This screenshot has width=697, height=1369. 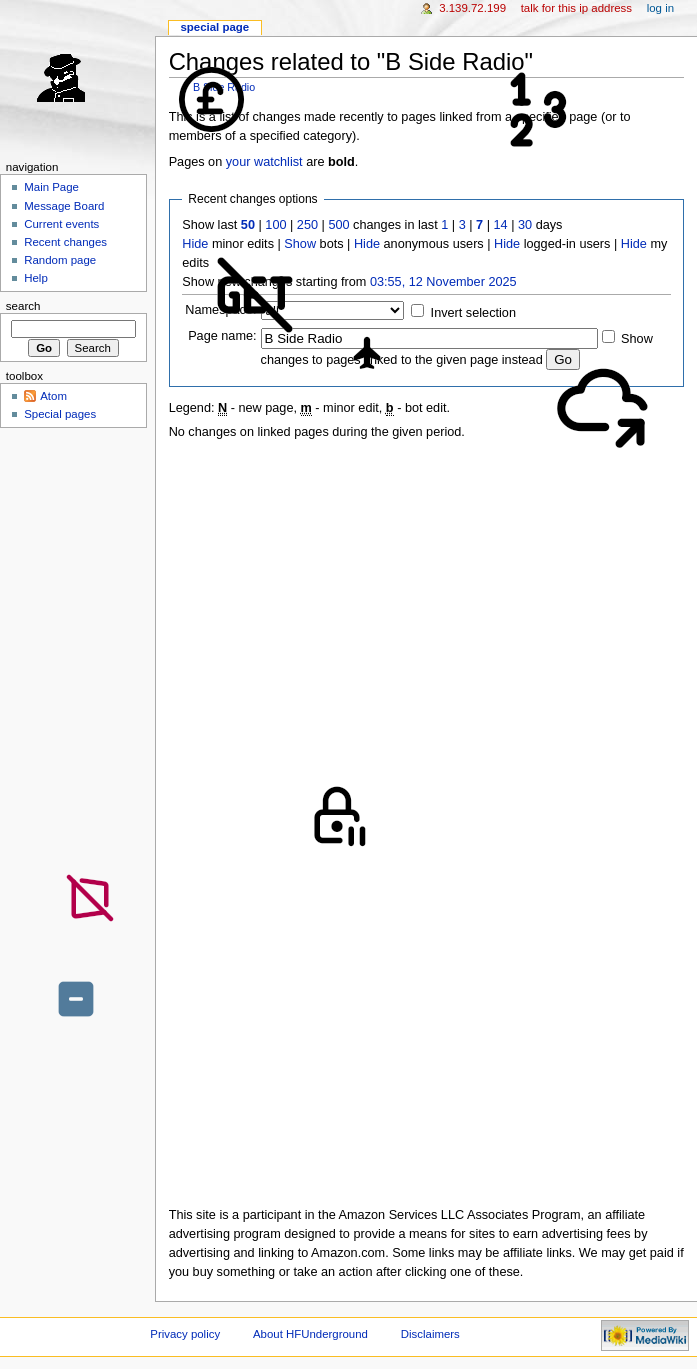 I want to click on disable perspective view mode, so click(x=90, y=898).